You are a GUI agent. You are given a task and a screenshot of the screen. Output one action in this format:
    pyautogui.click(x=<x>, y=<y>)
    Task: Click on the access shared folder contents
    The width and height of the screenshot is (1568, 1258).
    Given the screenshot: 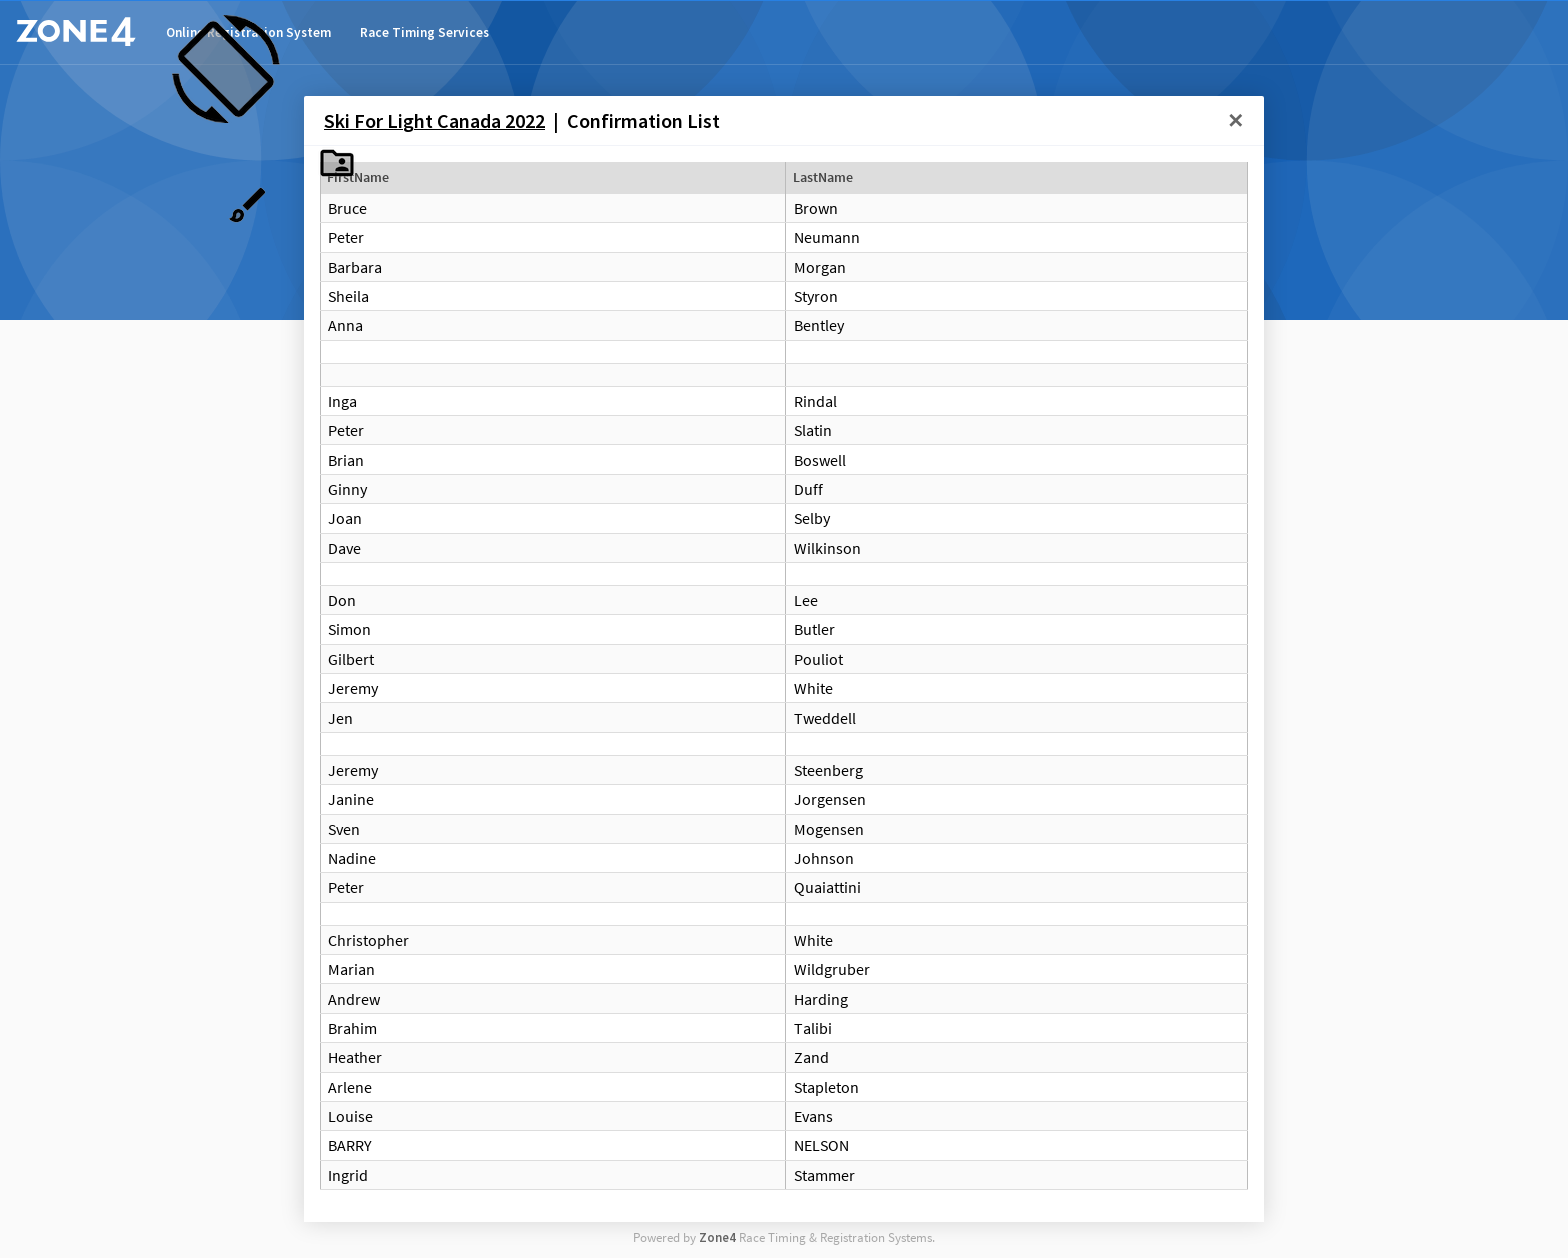 What is the action you would take?
    pyautogui.click(x=337, y=163)
    